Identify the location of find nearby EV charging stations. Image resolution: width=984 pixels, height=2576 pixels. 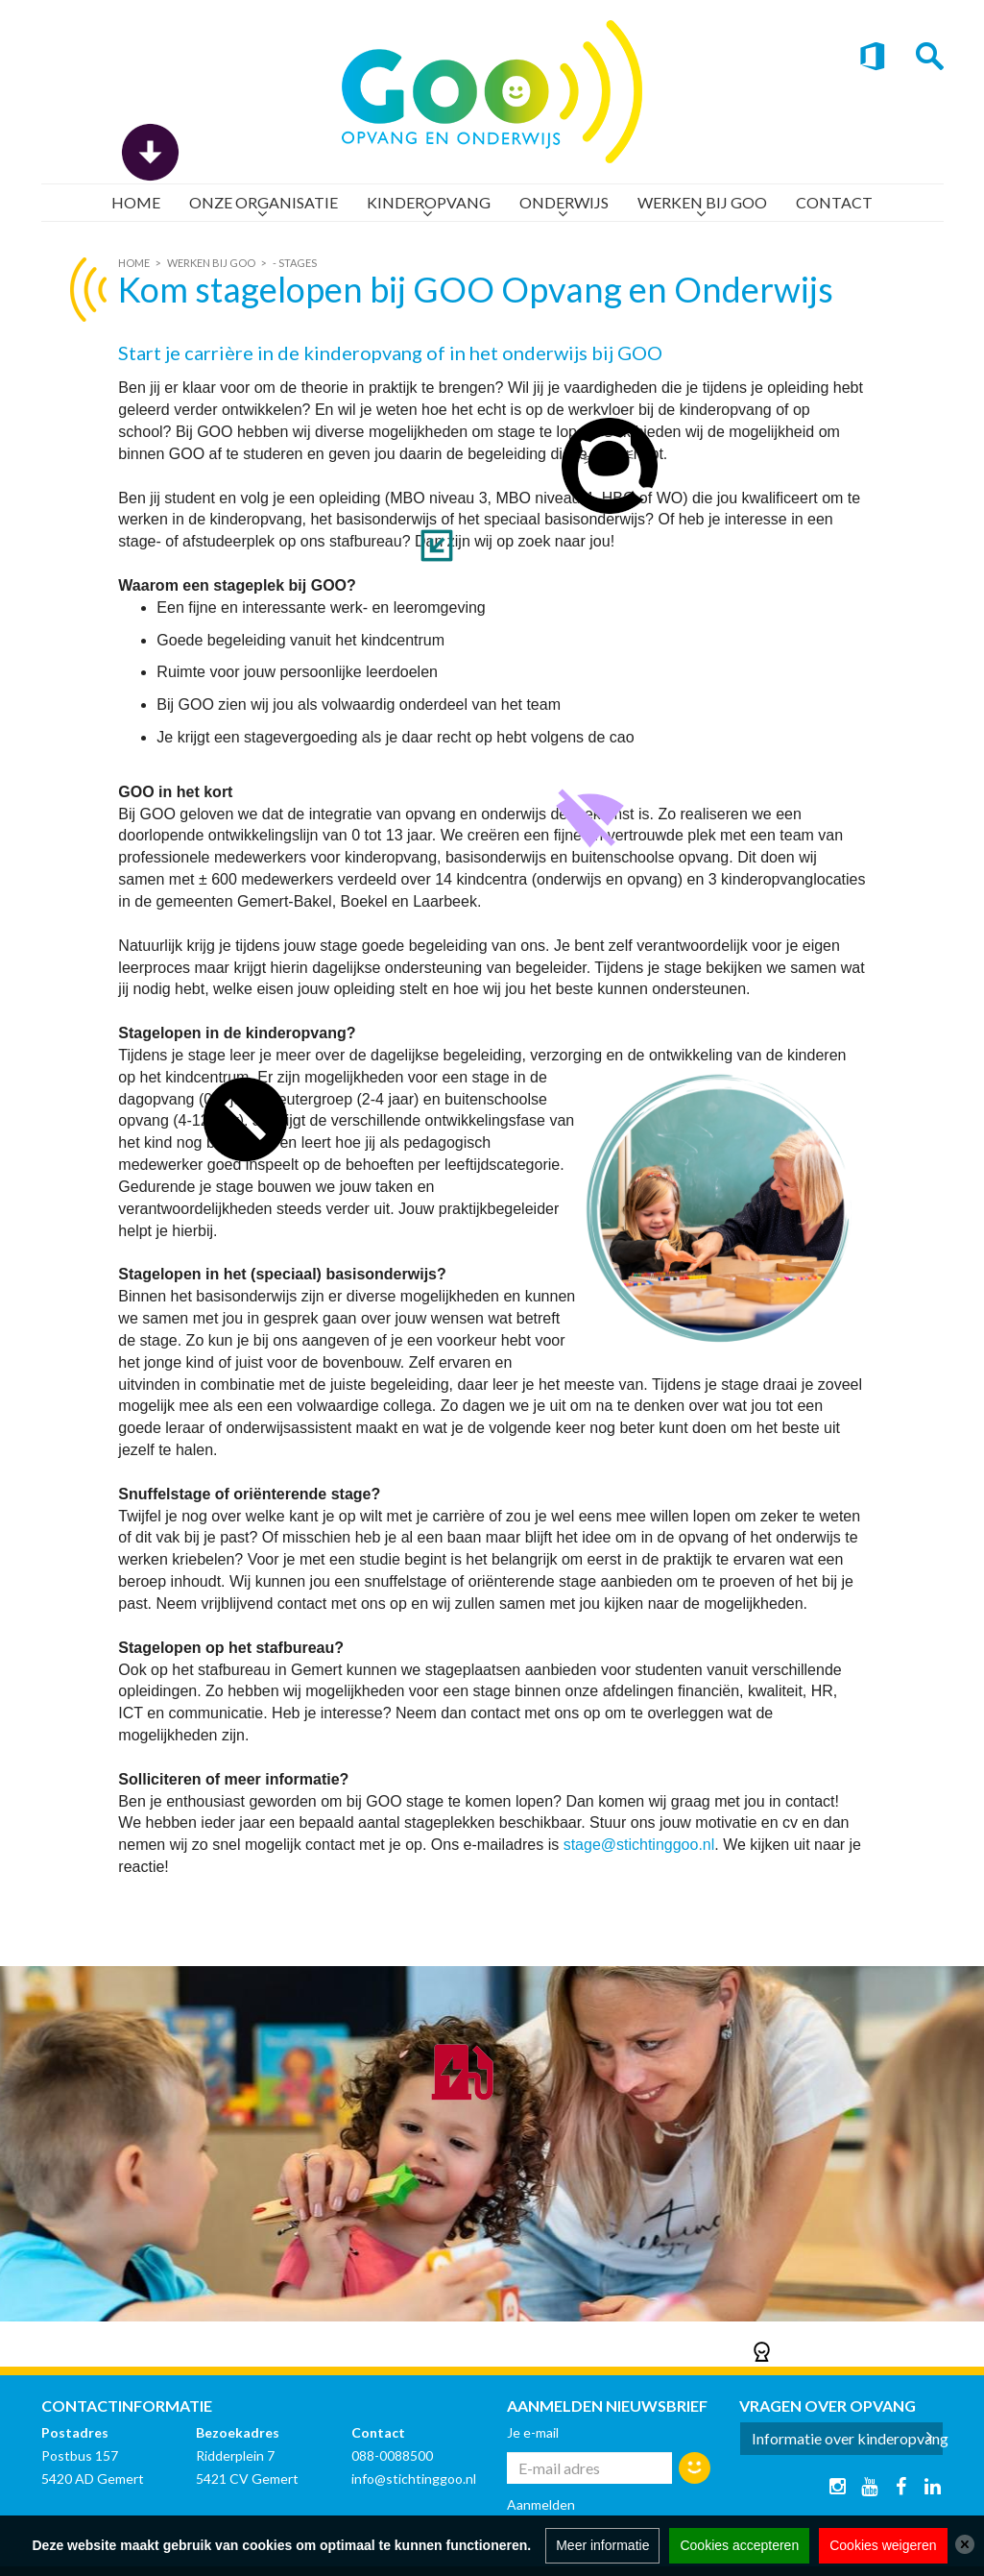
(462, 2072).